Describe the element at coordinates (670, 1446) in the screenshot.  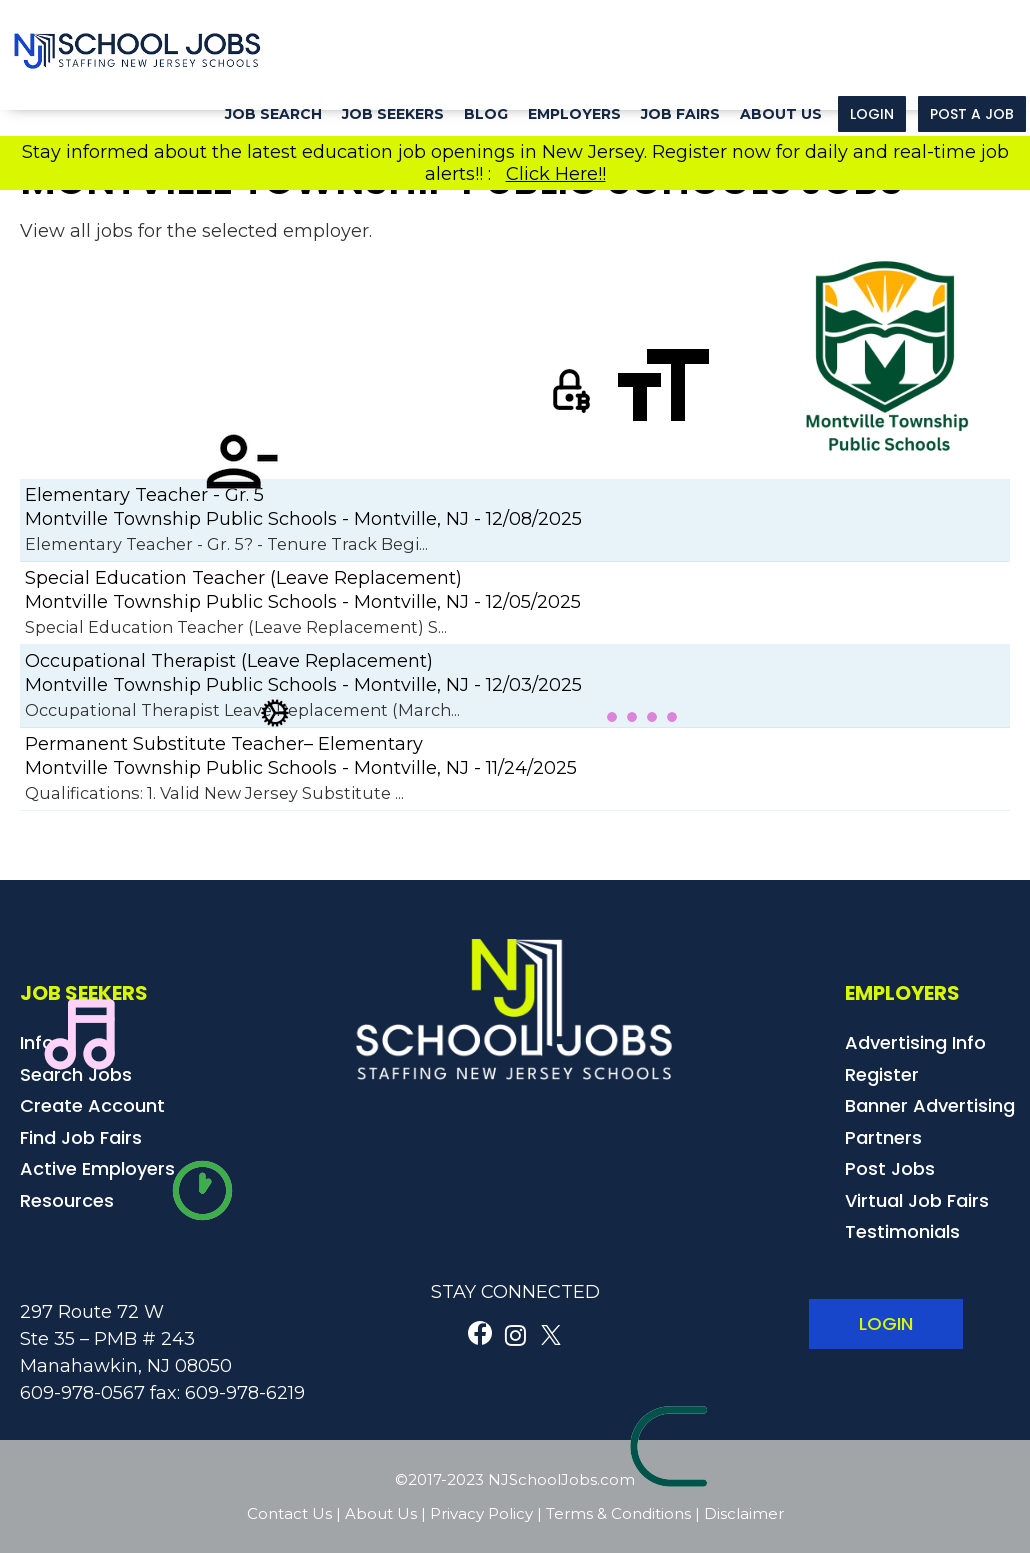
I see `indicates a proper subset relationship in mathematical notation` at that location.